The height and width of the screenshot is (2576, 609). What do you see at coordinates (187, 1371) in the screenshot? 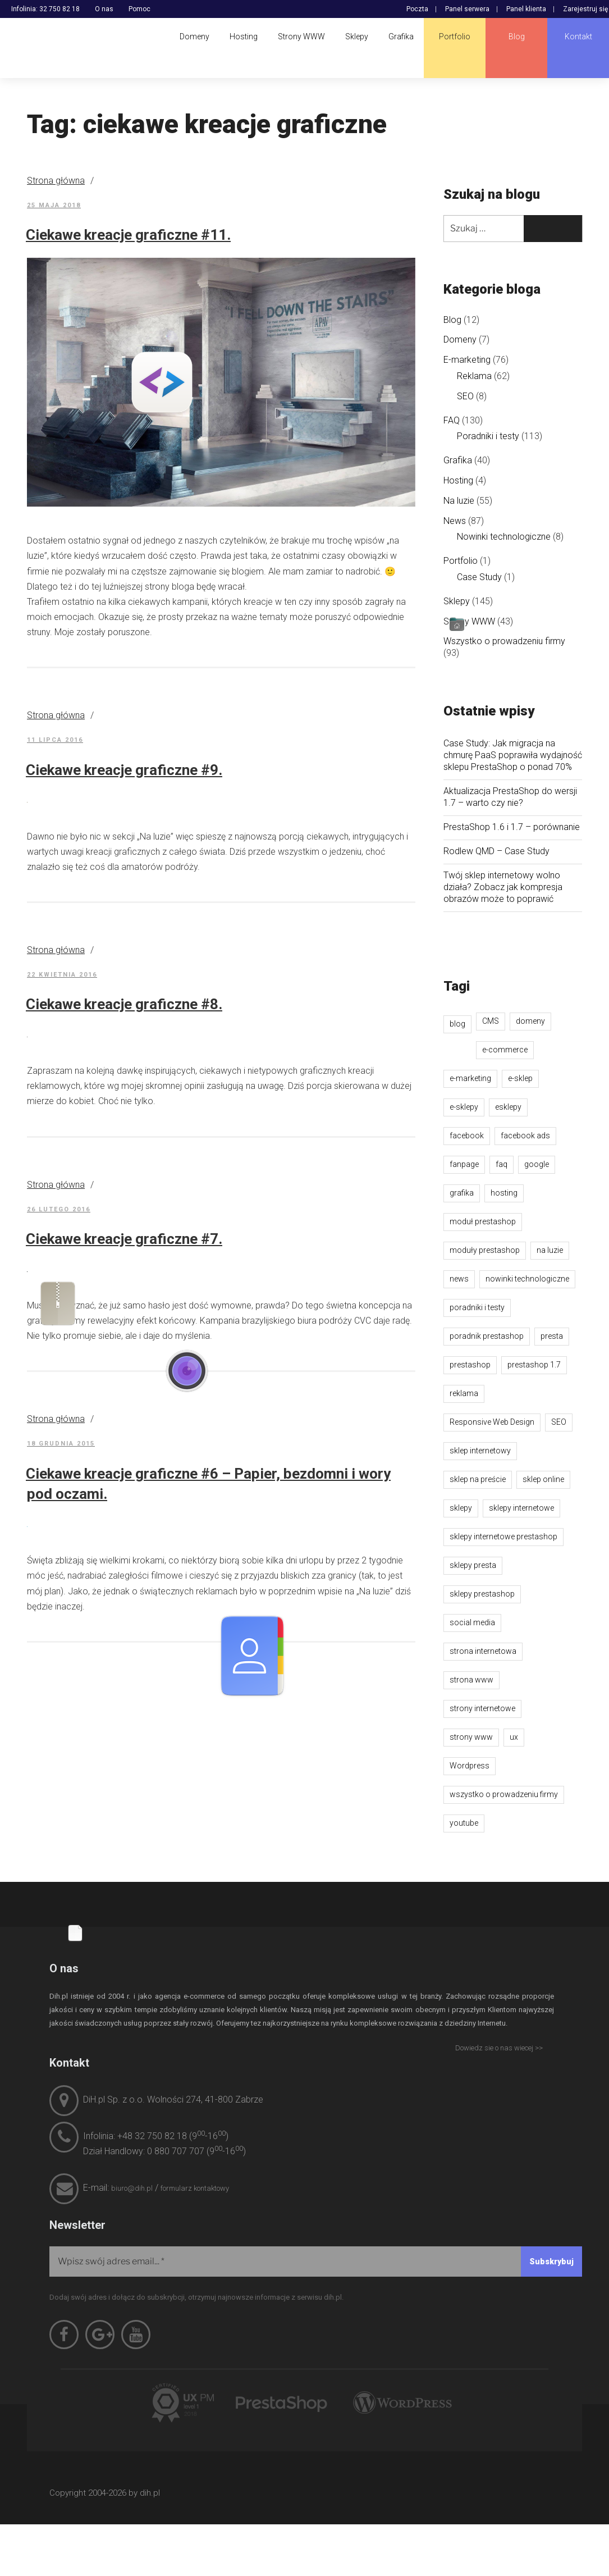
I see `open the camera app` at bounding box center [187, 1371].